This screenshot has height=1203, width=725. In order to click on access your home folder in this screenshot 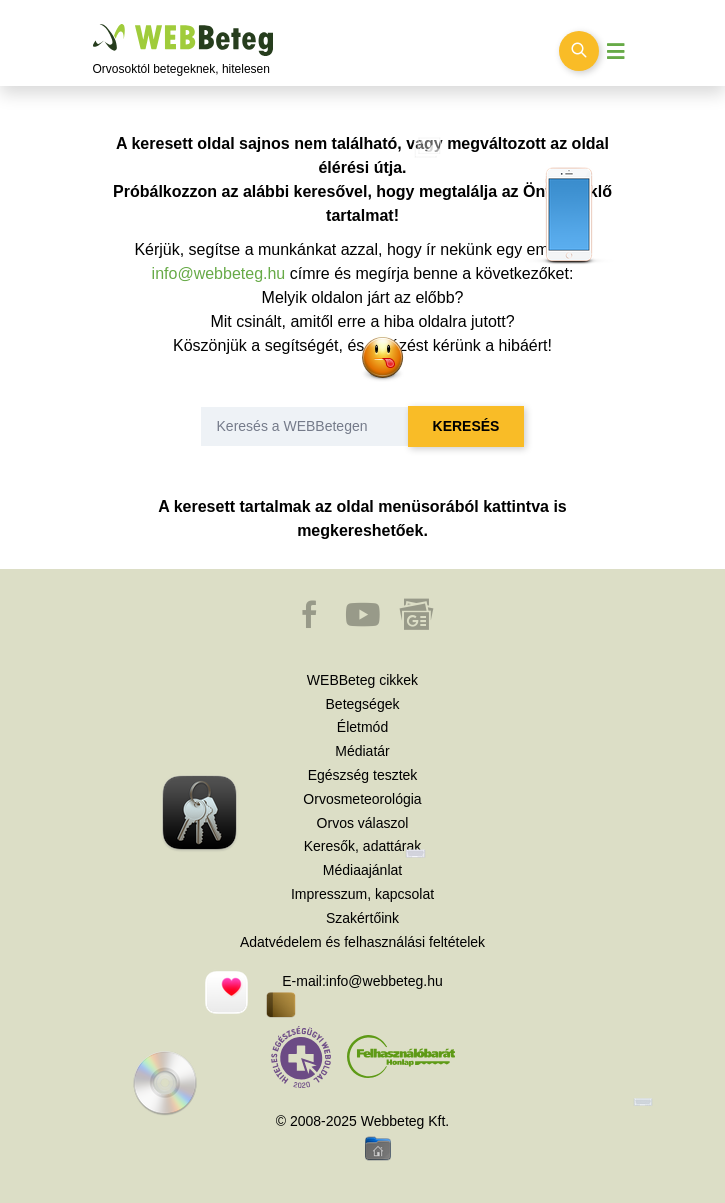, I will do `click(378, 1148)`.